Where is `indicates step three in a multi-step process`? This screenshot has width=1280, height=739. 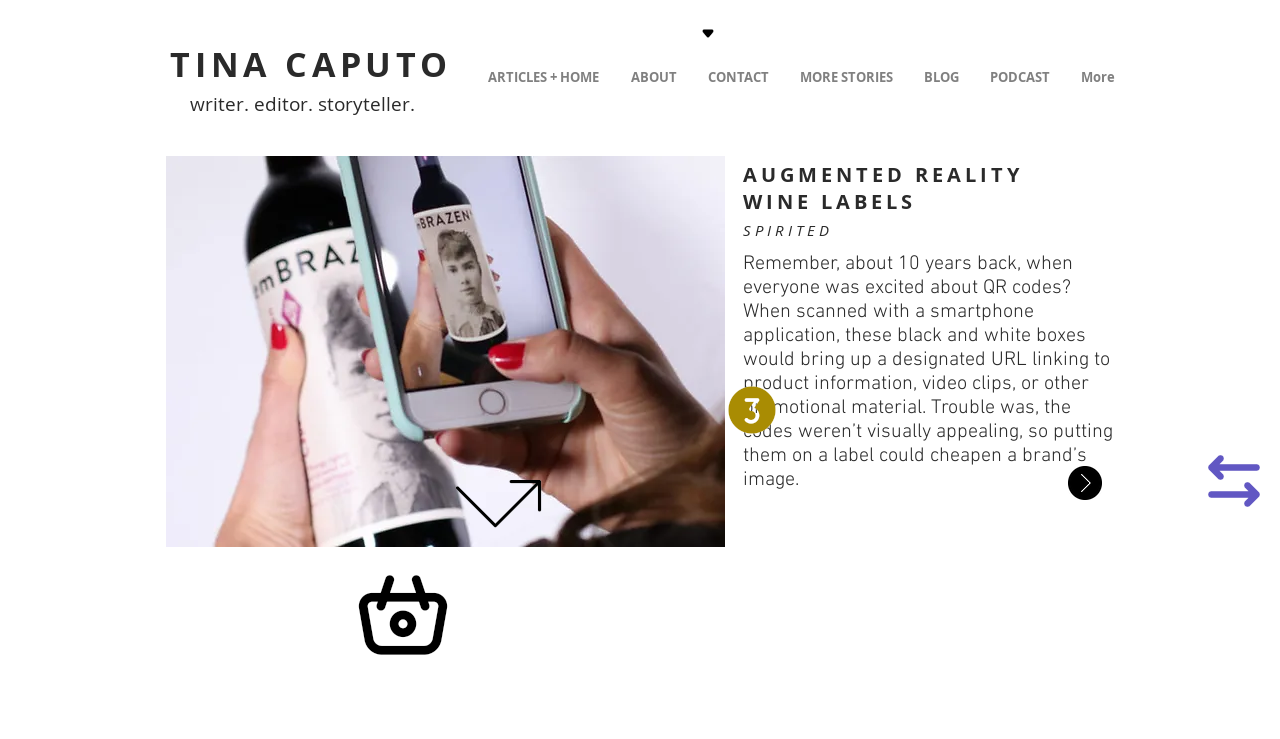 indicates step three in a multi-step process is located at coordinates (752, 410).